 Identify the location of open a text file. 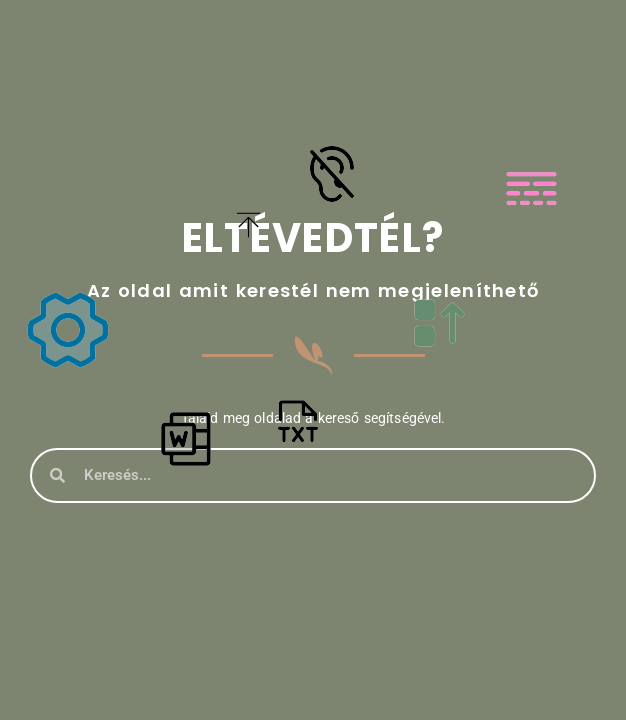
(298, 423).